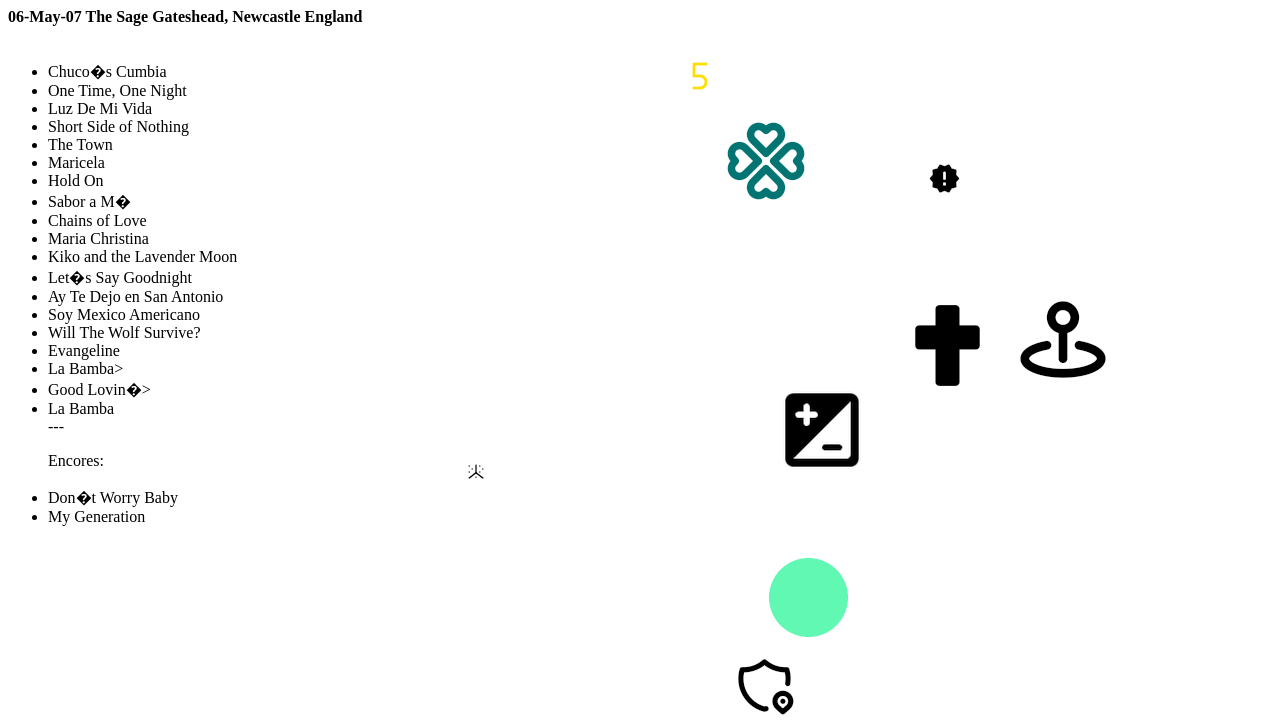 The height and width of the screenshot is (720, 1280). I want to click on indicates step 5 in a multi-step process, so click(700, 76).